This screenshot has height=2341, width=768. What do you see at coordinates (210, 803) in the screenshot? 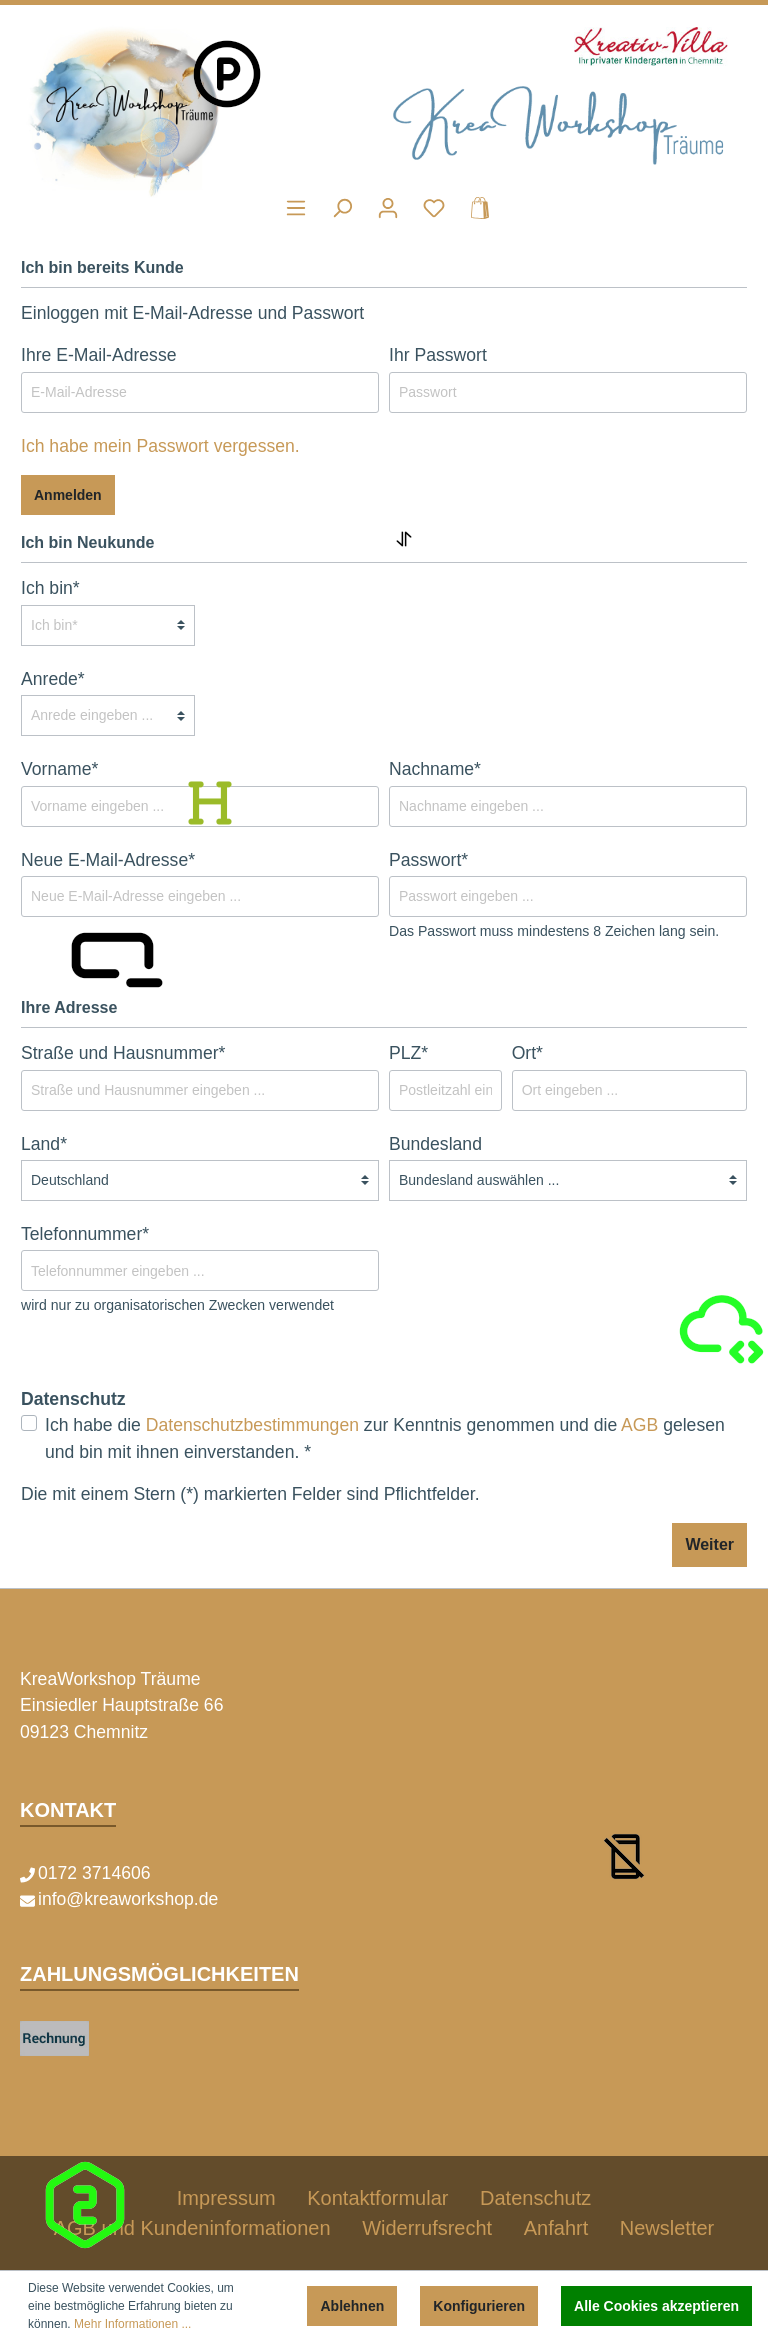
I see `insert a heading or header text` at bounding box center [210, 803].